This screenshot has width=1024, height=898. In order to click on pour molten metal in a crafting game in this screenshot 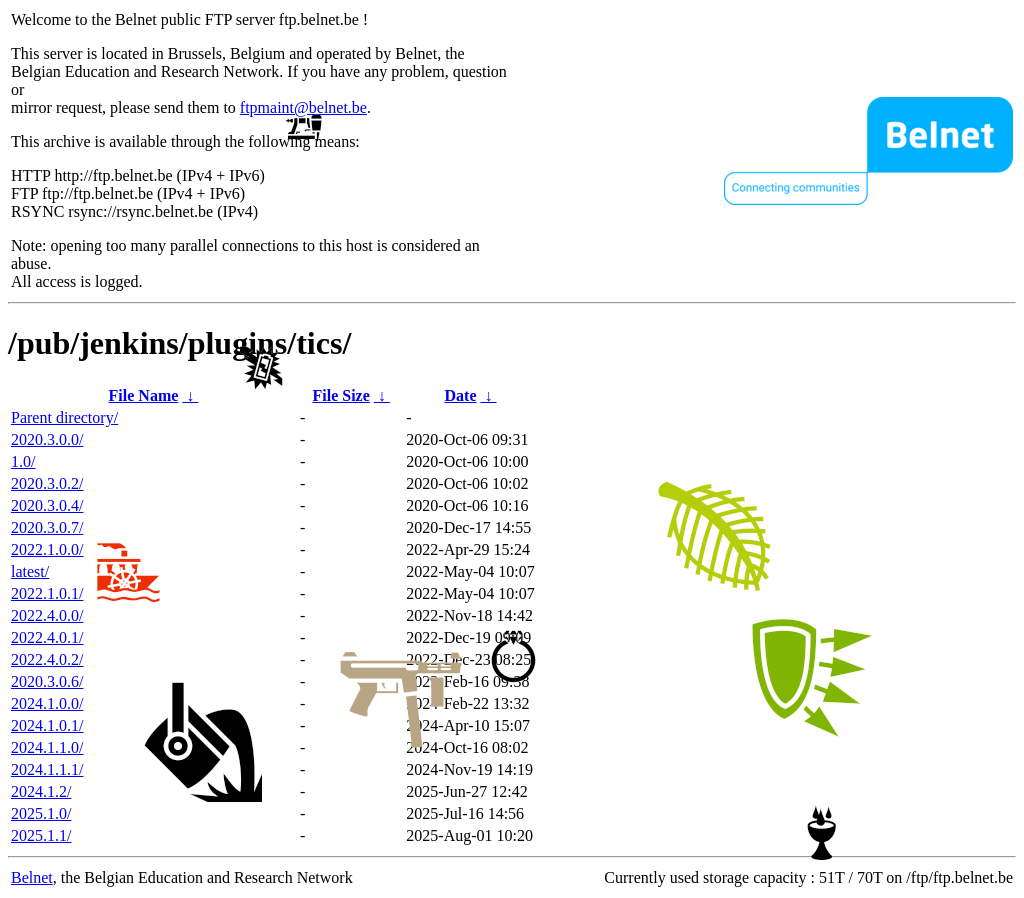, I will do `click(202, 742)`.